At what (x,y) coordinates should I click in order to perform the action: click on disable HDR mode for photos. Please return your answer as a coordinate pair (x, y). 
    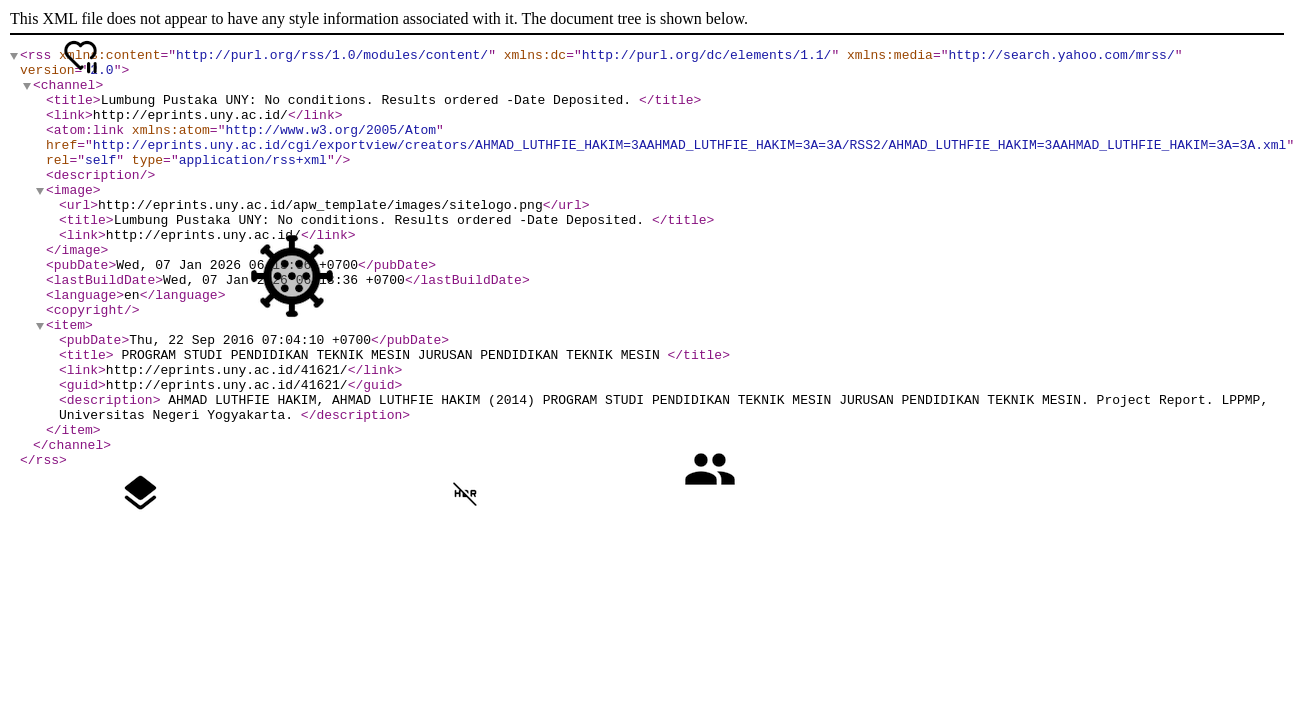
    Looking at the image, I should click on (465, 493).